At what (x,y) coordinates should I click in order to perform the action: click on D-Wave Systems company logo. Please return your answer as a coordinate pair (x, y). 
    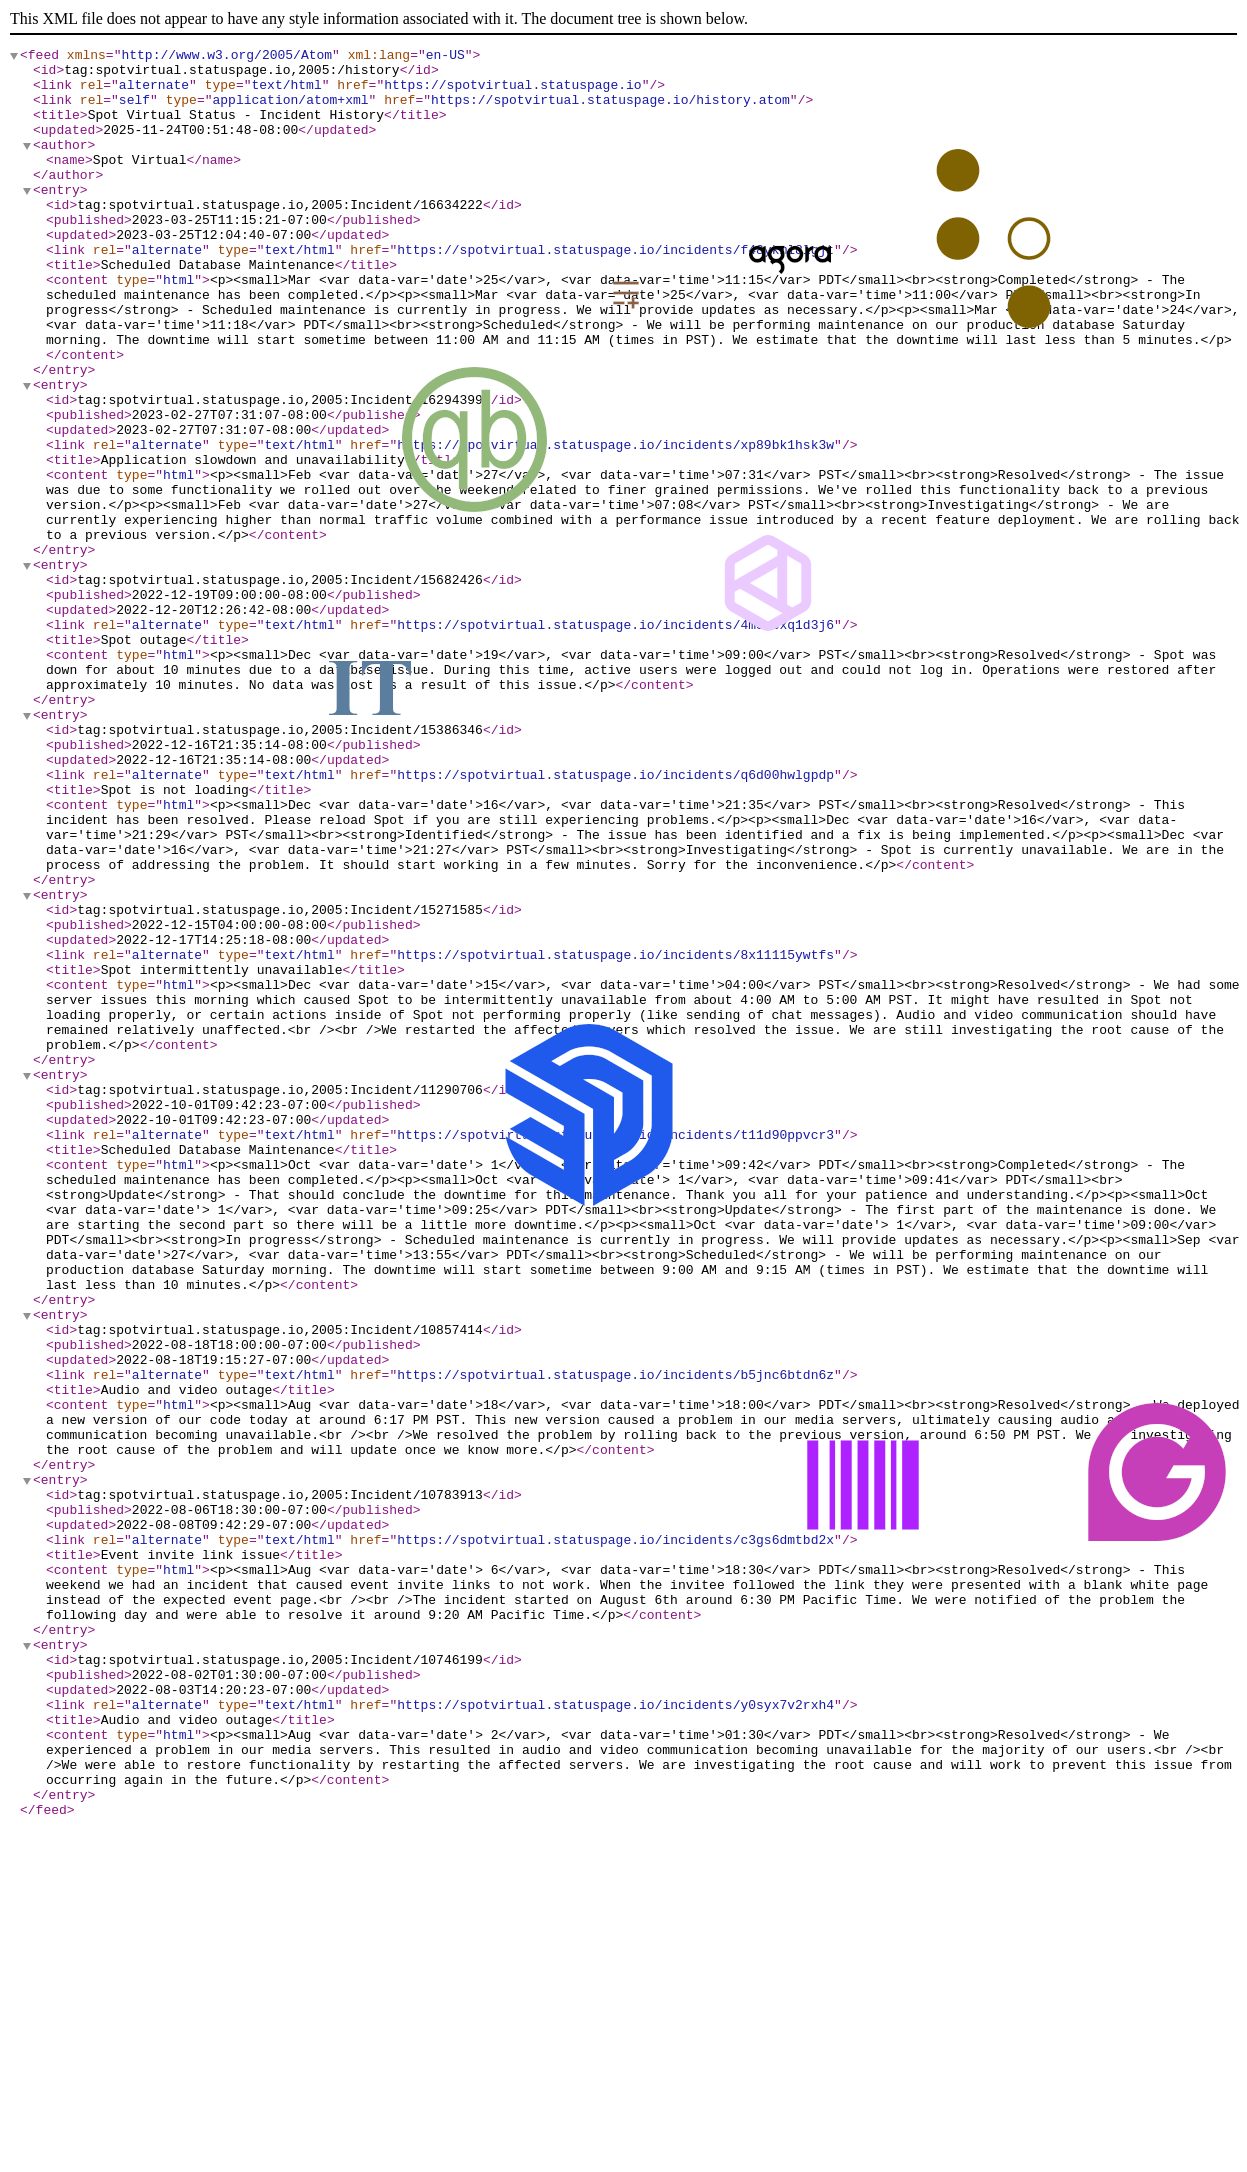
    Looking at the image, I should click on (993, 238).